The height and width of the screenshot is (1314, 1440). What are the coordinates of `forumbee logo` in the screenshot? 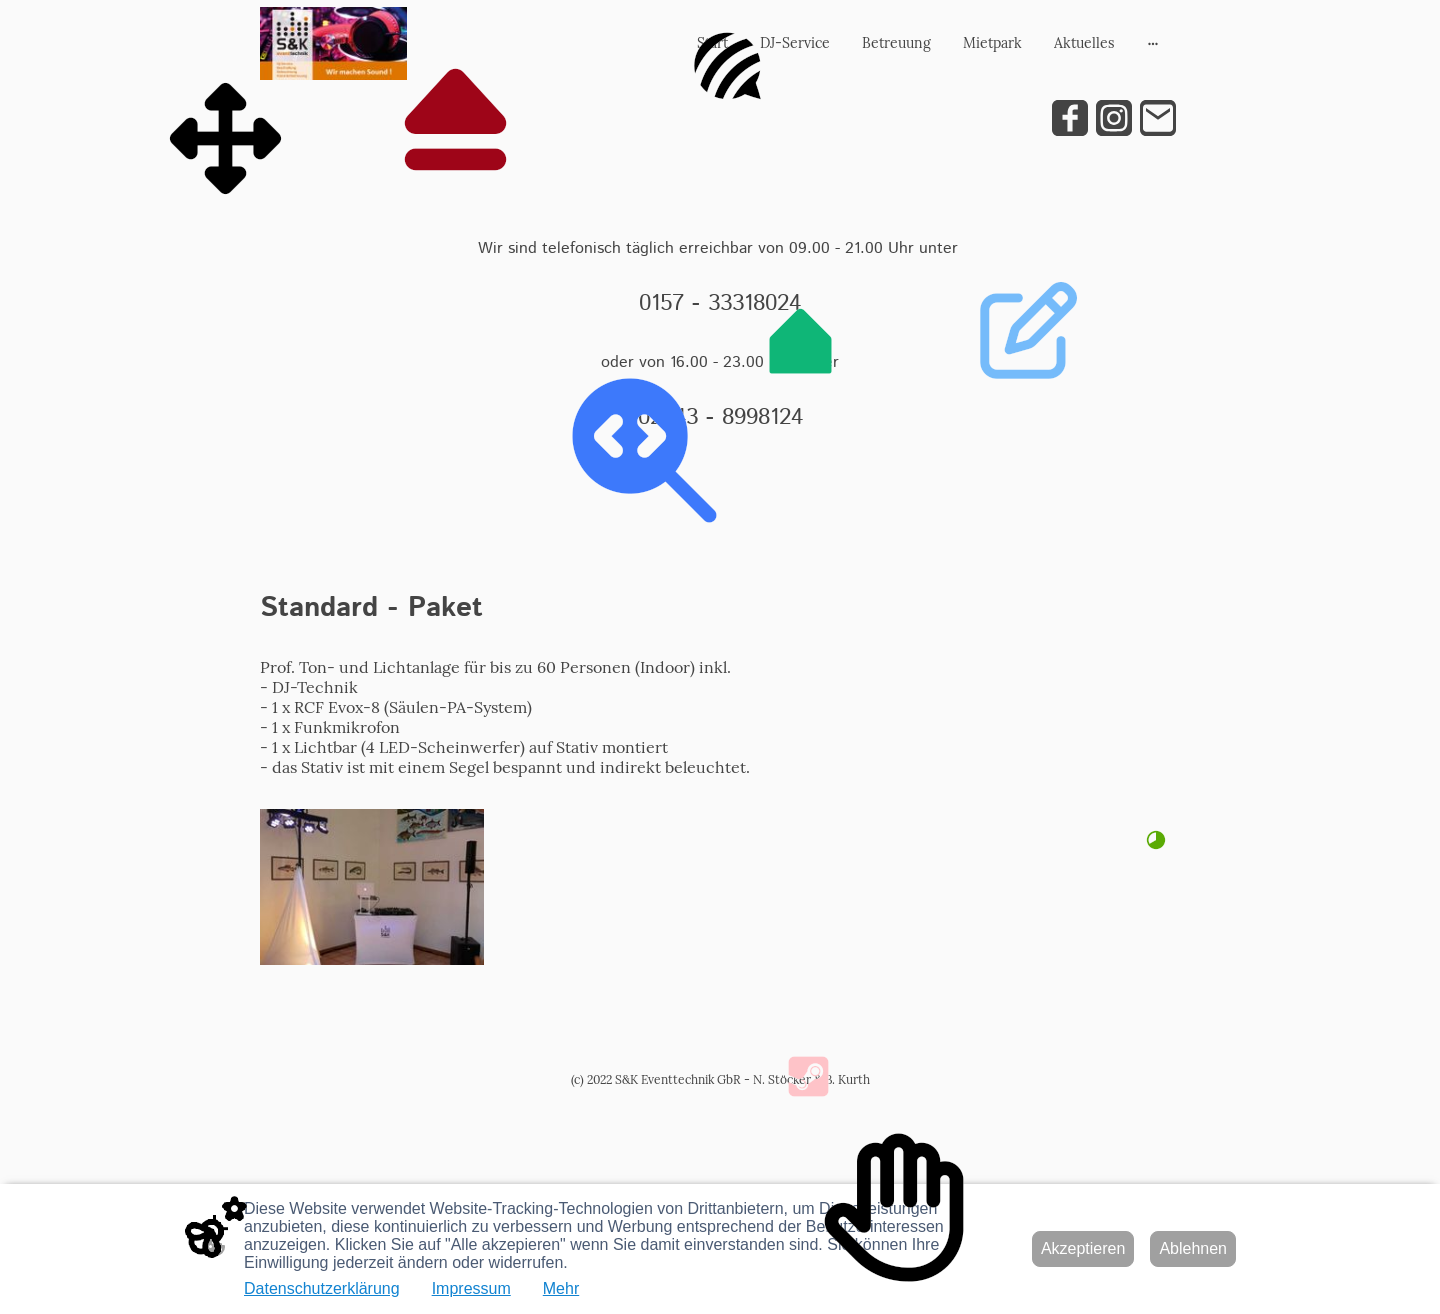 It's located at (727, 65).